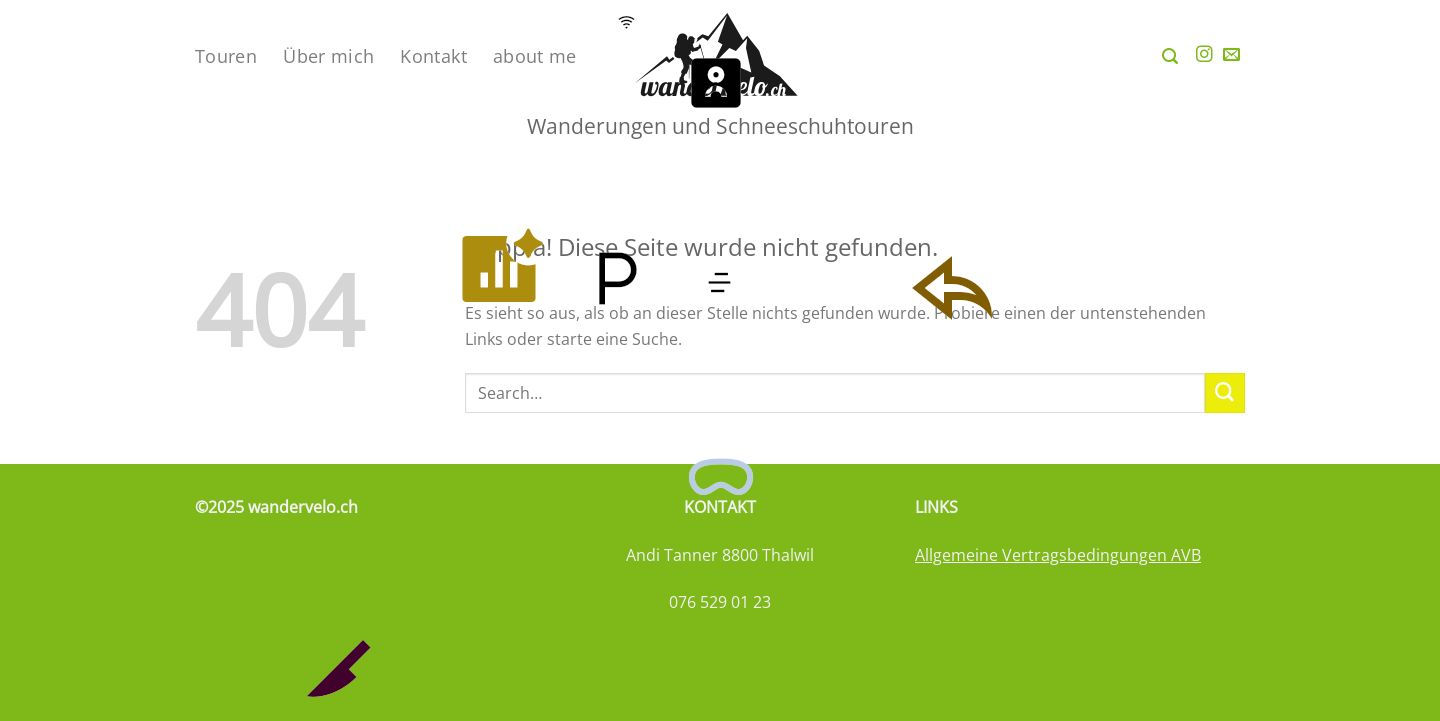  What do you see at coordinates (721, 476) in the screenshot?
I see `access virtual reality or immersive mode` at bounding box center [721, 476].